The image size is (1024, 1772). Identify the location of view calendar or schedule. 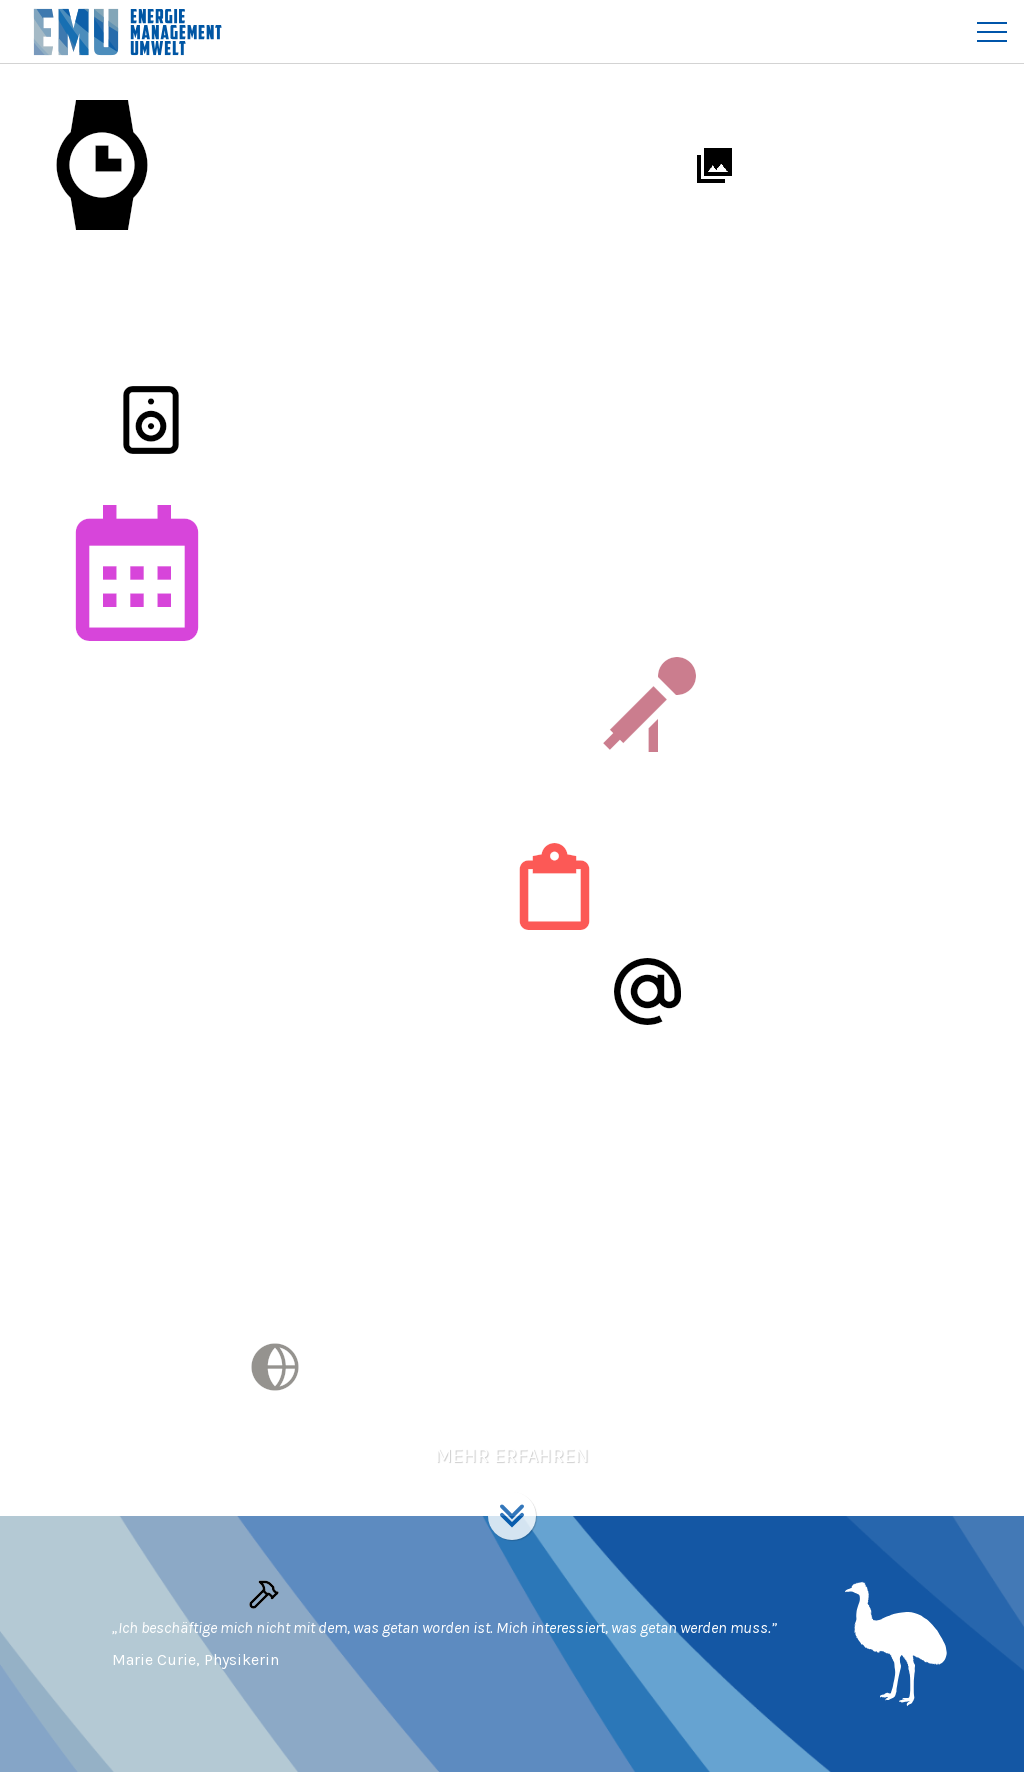
(137, 573).